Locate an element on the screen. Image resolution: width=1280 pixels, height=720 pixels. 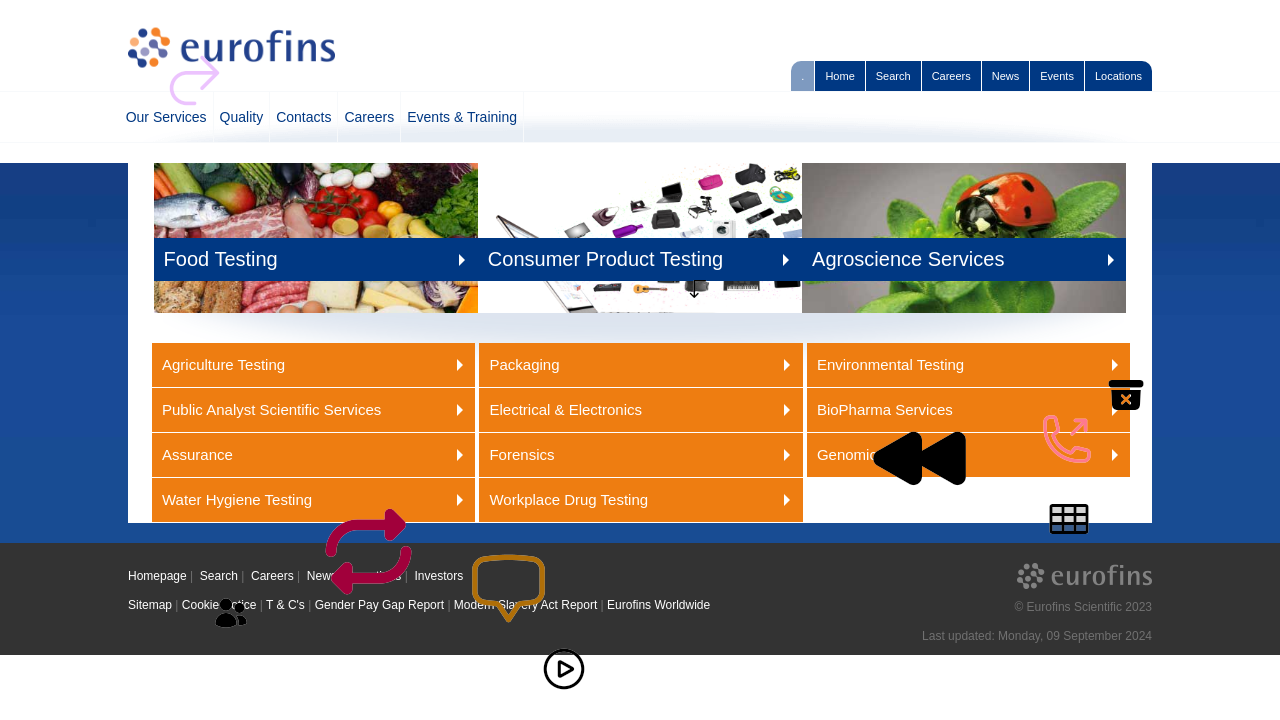
open chat or messaging is located at coordinates (508, 588).